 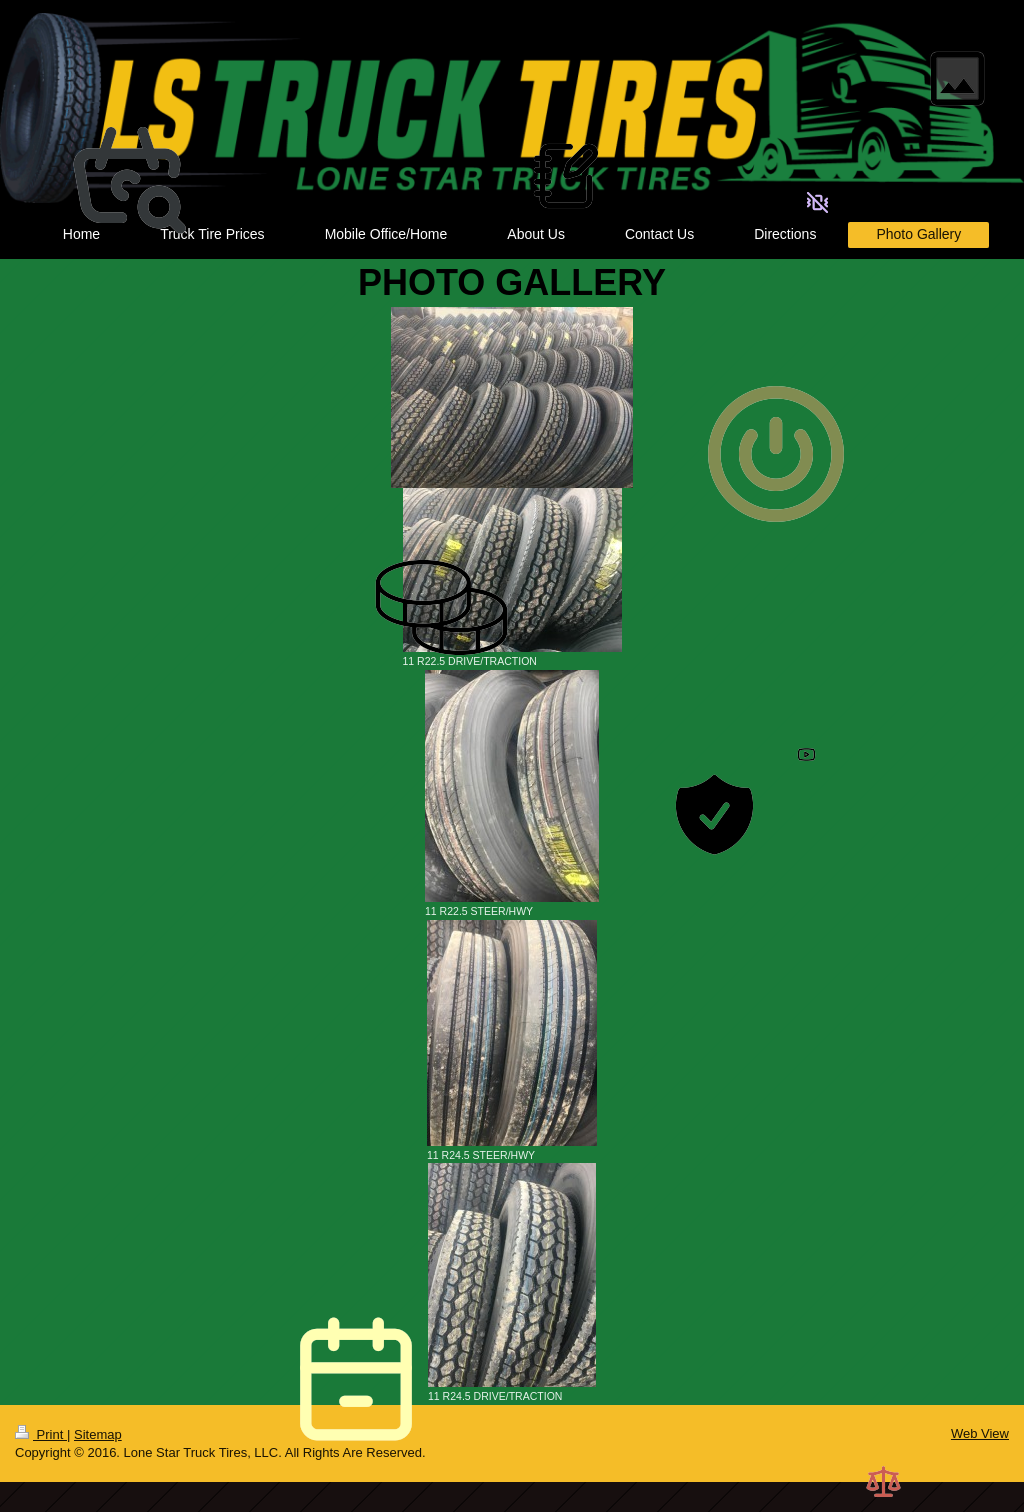 What do you see at coordinates (957, 78) in the screenshot?
I see `view image or photo` at bounding box center [957, 78].